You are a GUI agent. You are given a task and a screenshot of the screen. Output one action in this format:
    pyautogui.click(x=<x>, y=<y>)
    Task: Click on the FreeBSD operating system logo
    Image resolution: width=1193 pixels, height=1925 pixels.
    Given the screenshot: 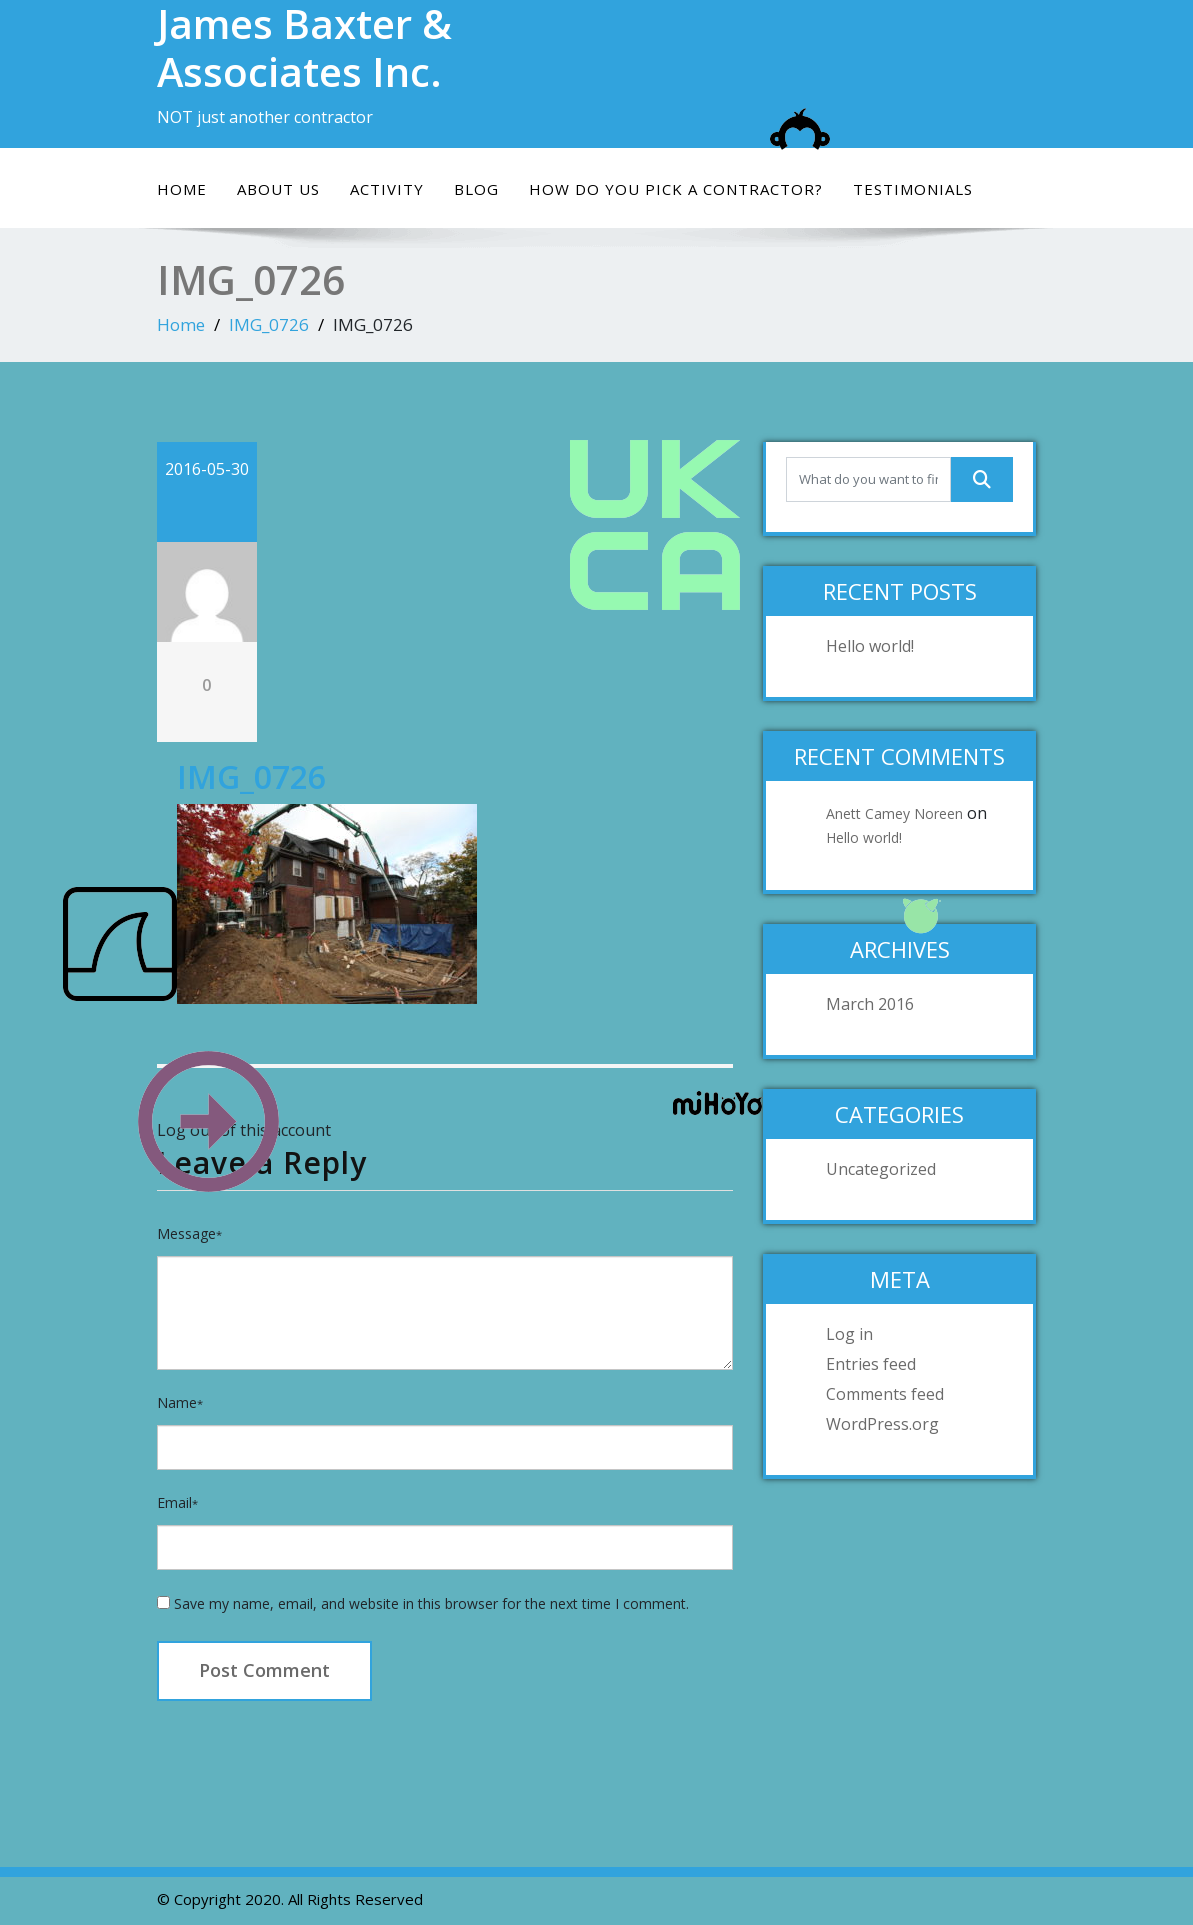 What is the action you would take?
    pyautogui.click(x=922, y=916)
    